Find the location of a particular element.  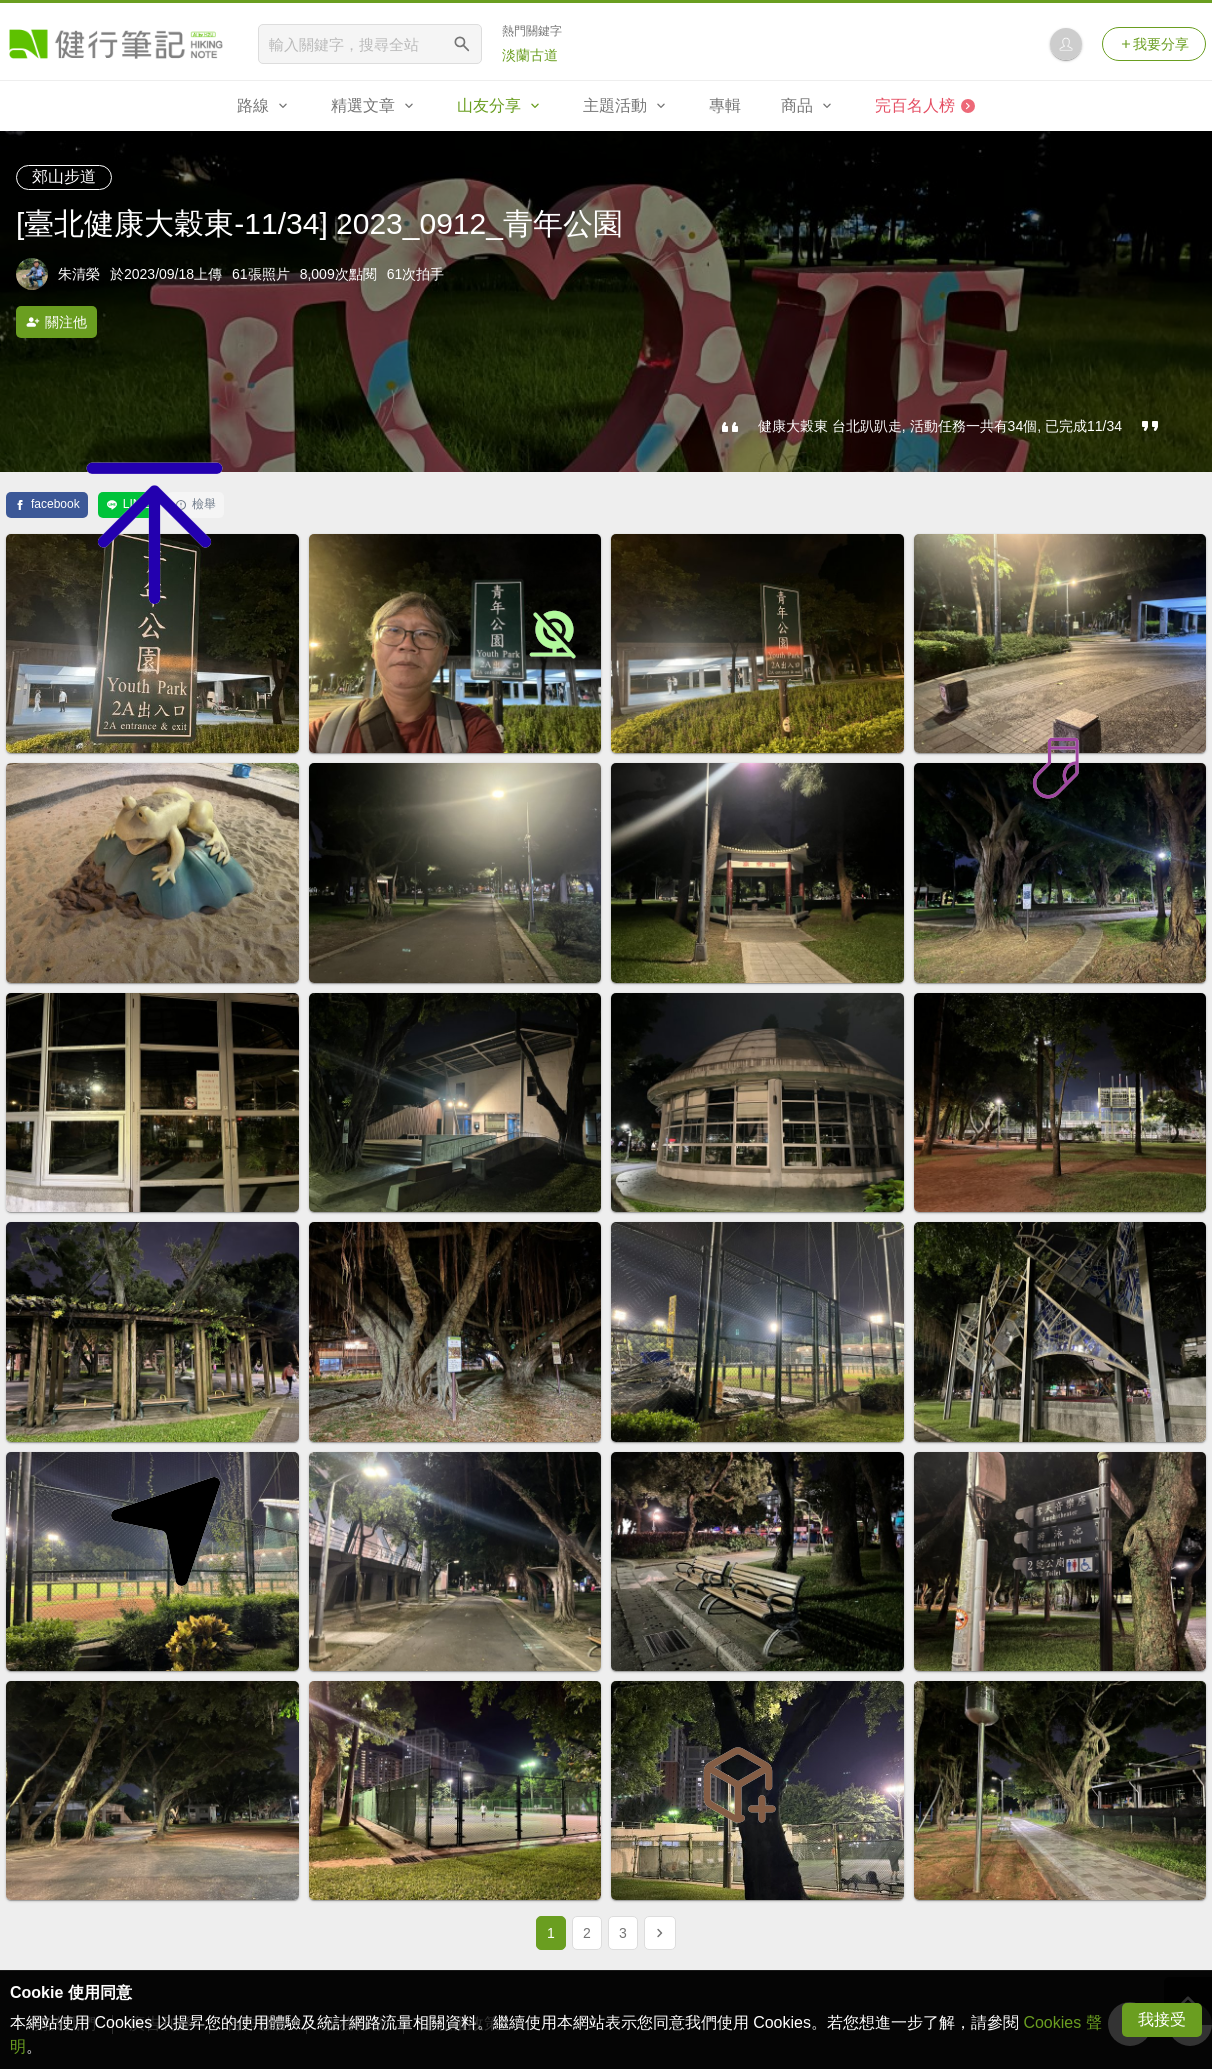

navigate to current location is located at coordinates (171, 1525).